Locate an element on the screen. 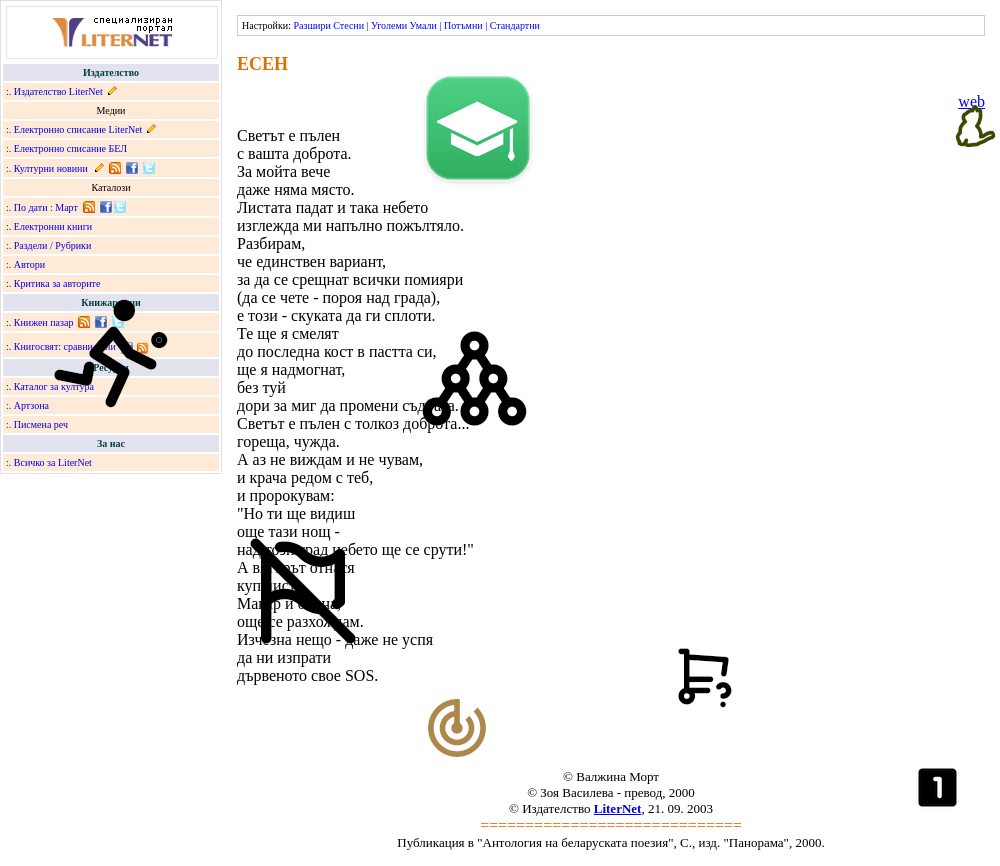 This screenshot has width=1000, height=866. view radar or scanning functionality is located at coordinates (457, 728).